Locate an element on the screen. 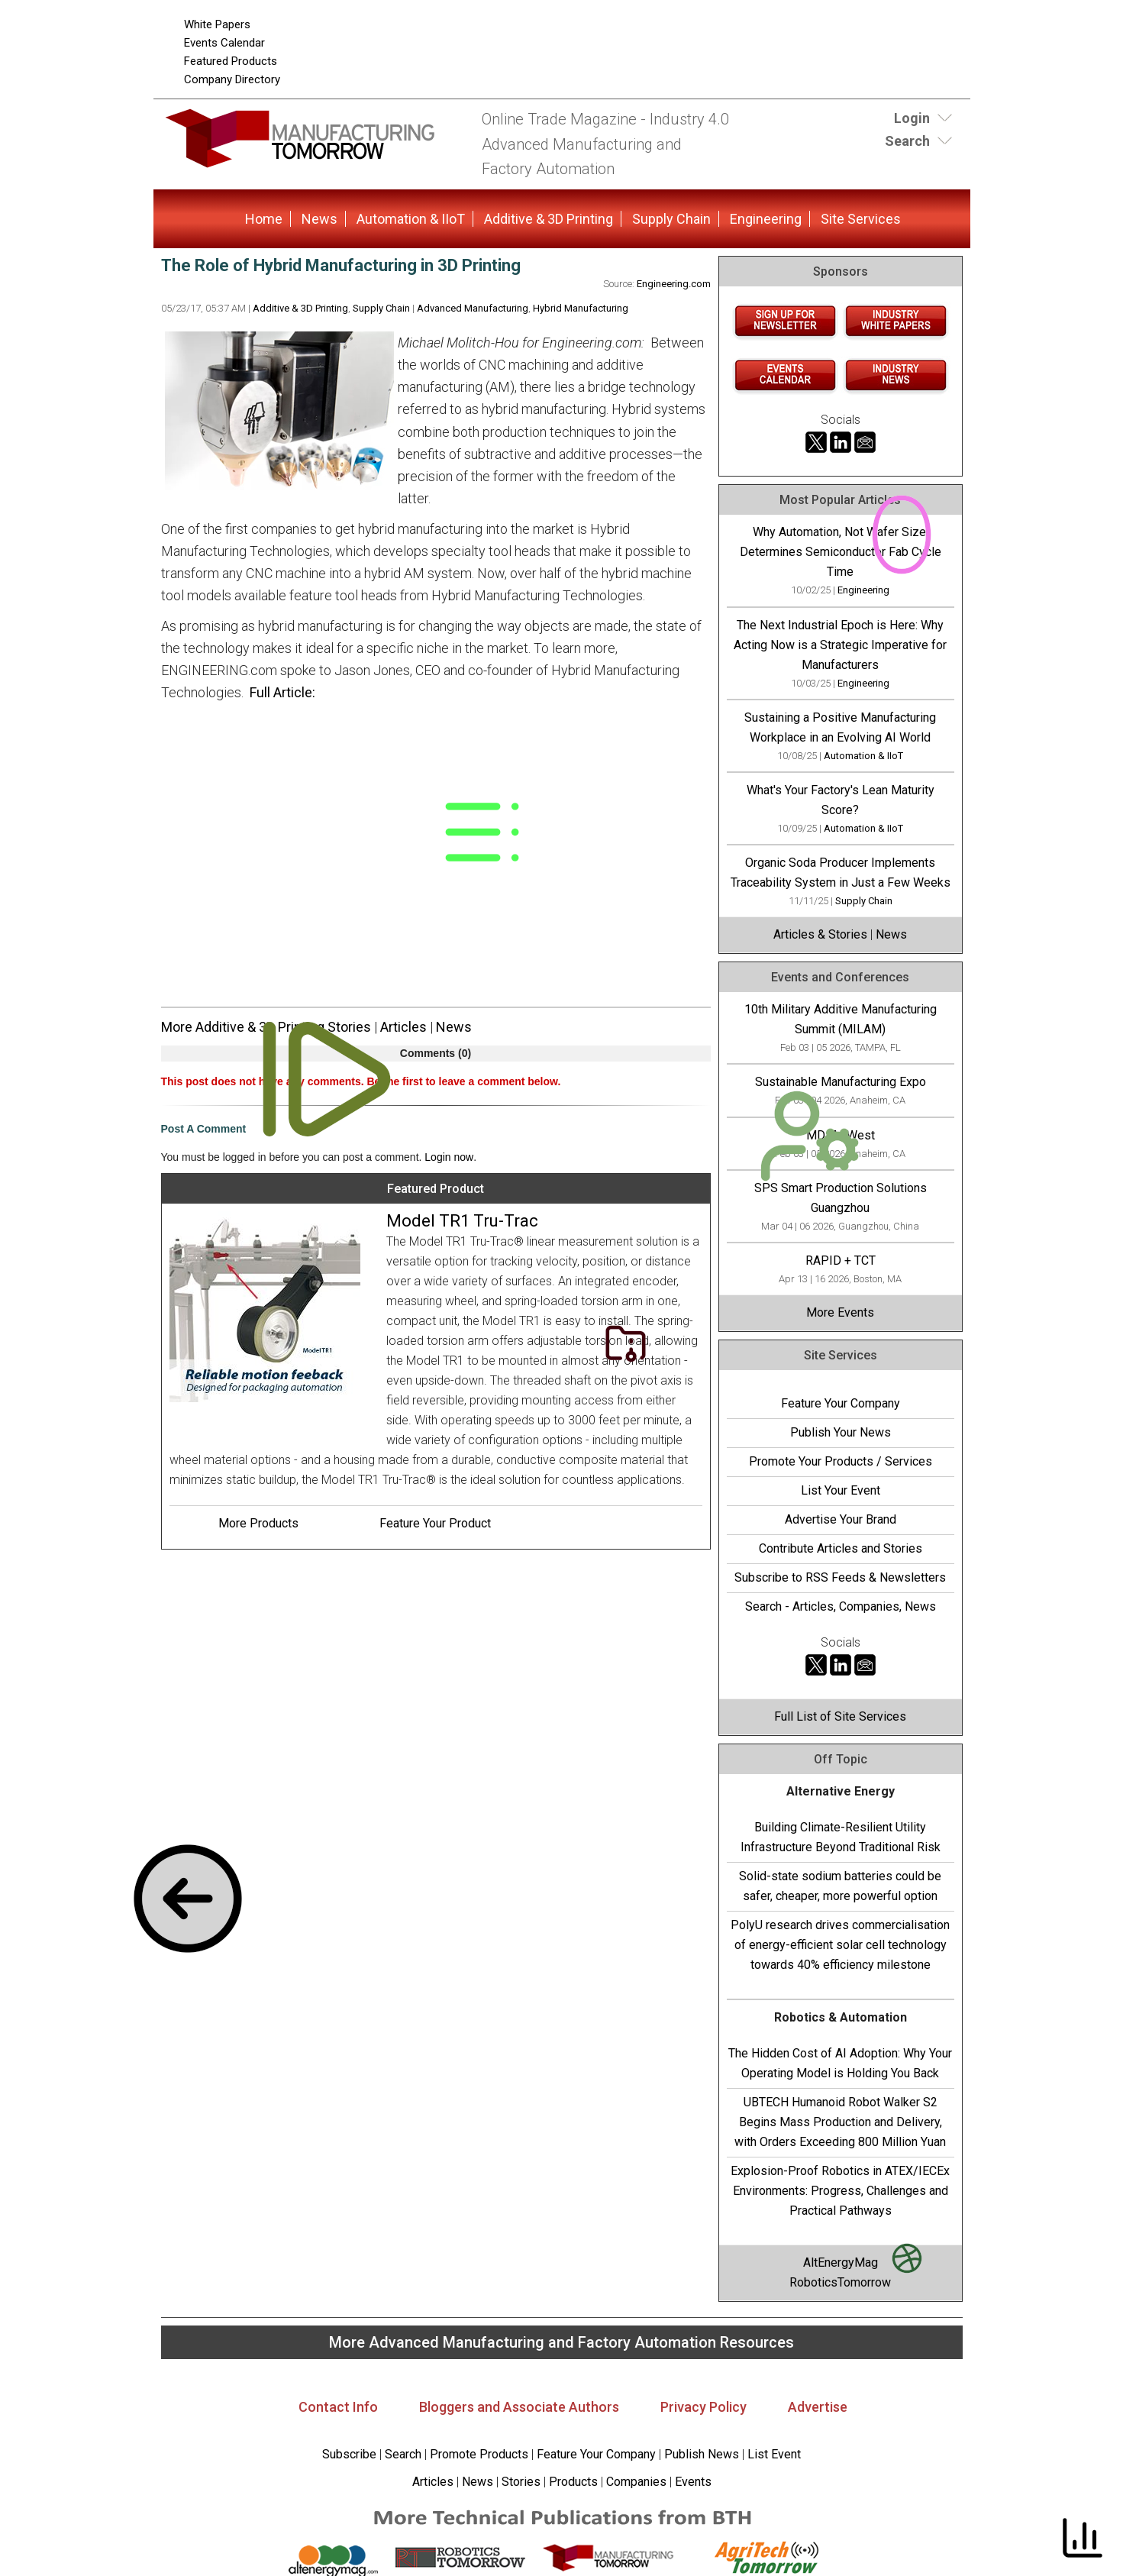  indicates zero items or empty count is located at coordinates (902, 535).